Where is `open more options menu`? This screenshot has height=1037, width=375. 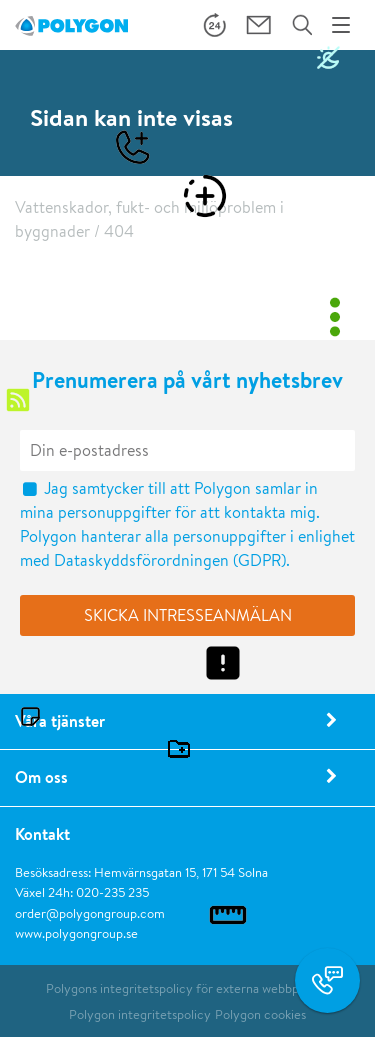 open more options menu is located at coordinates (335, 317).